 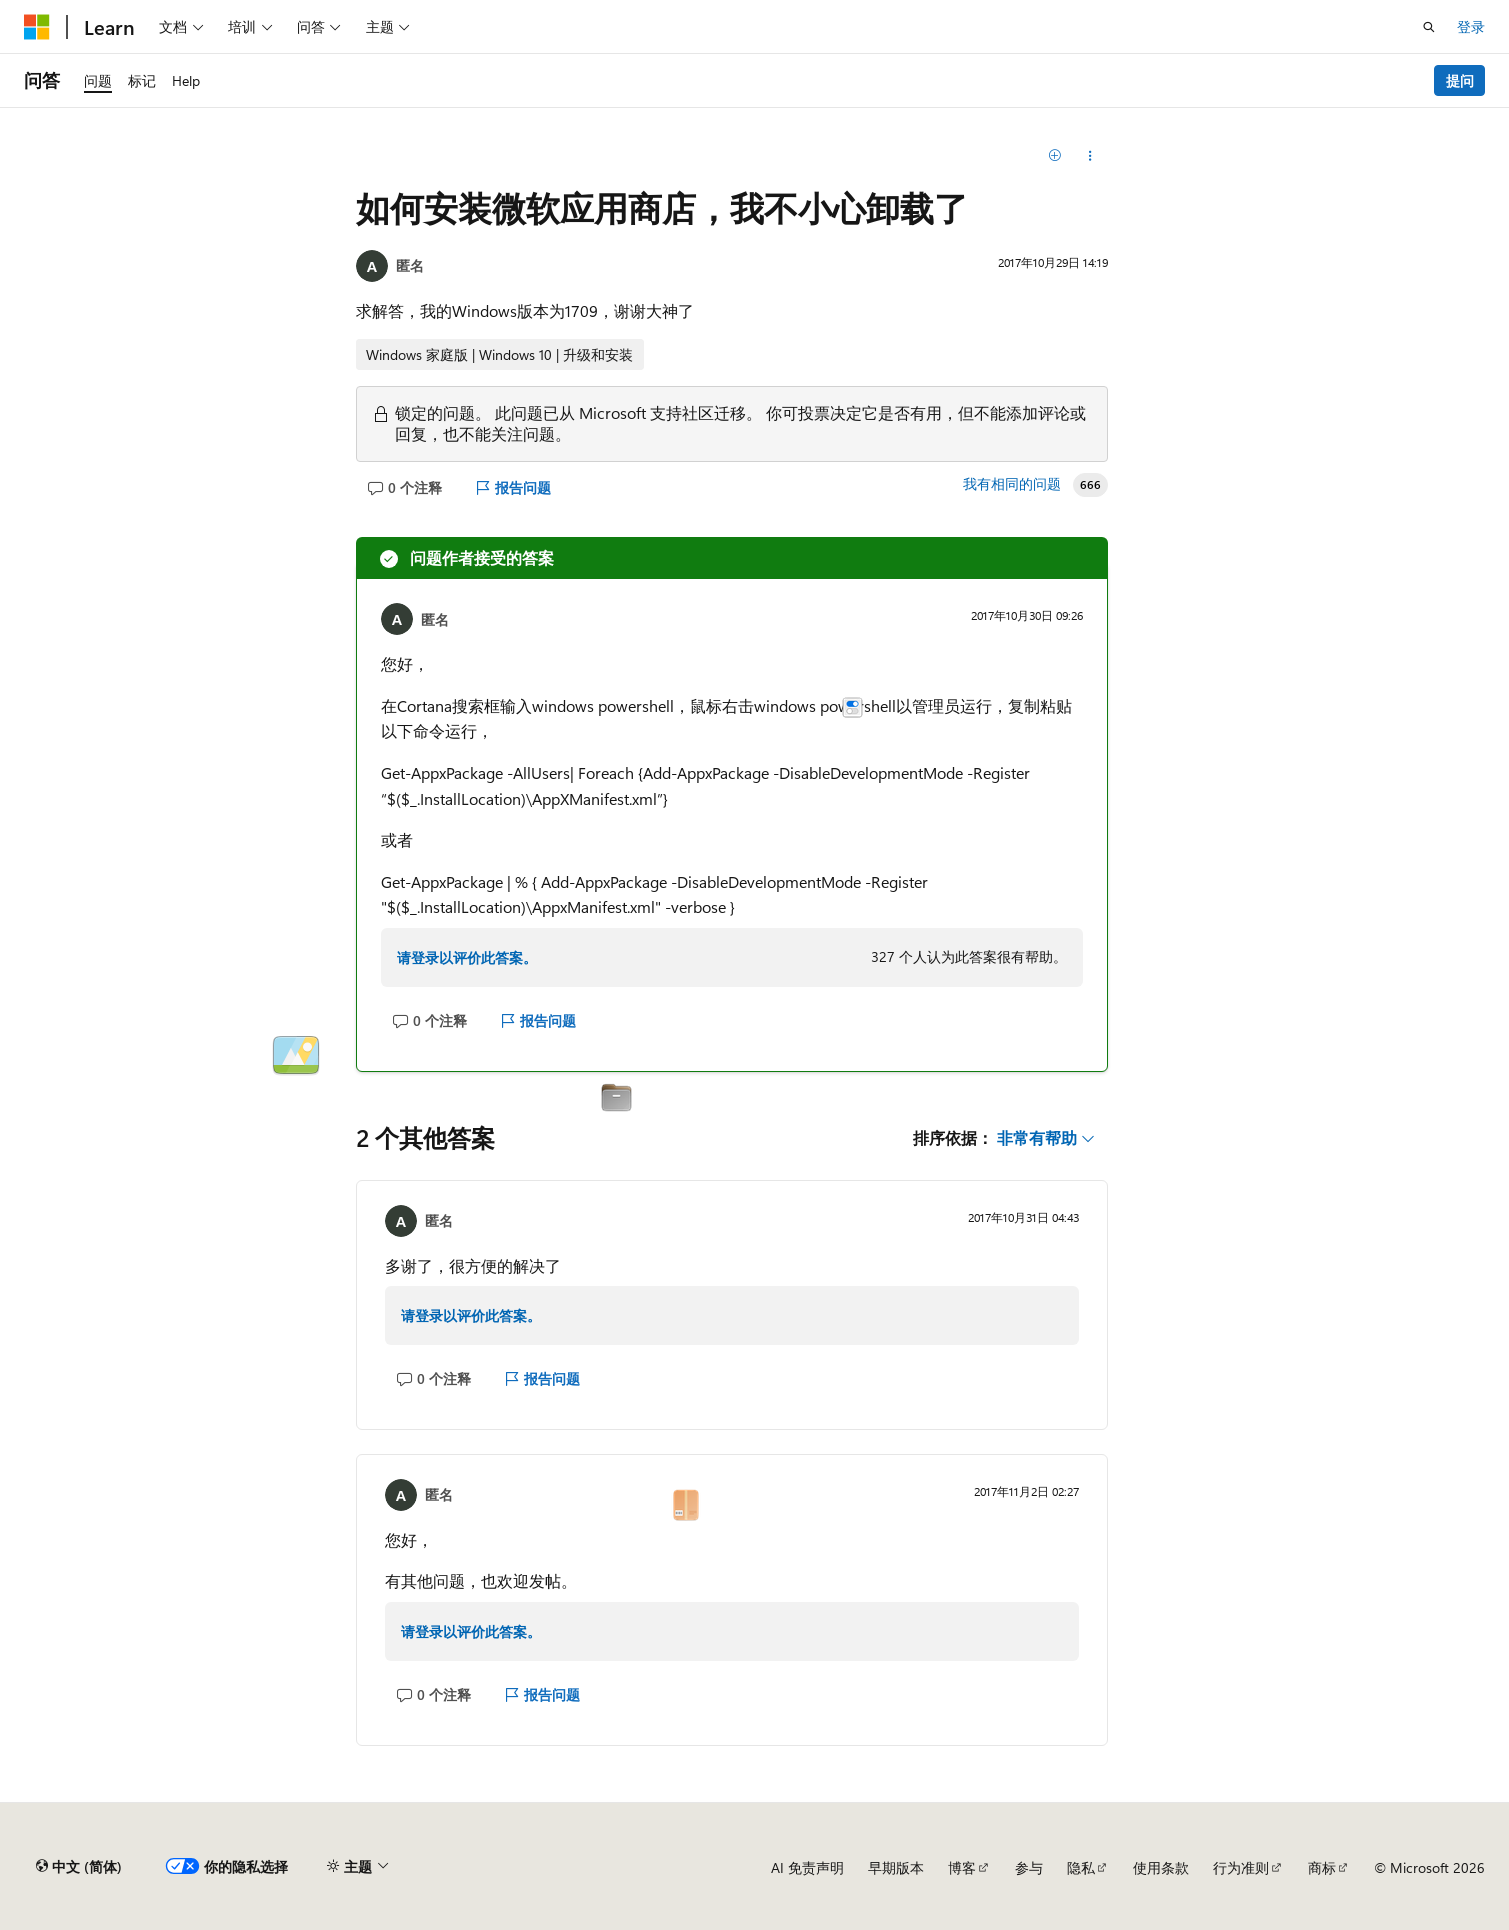 What do you see at coordinates (616, 1097) in the screenshot?
I see `open the file manager` at bounding box center [616, 1097].